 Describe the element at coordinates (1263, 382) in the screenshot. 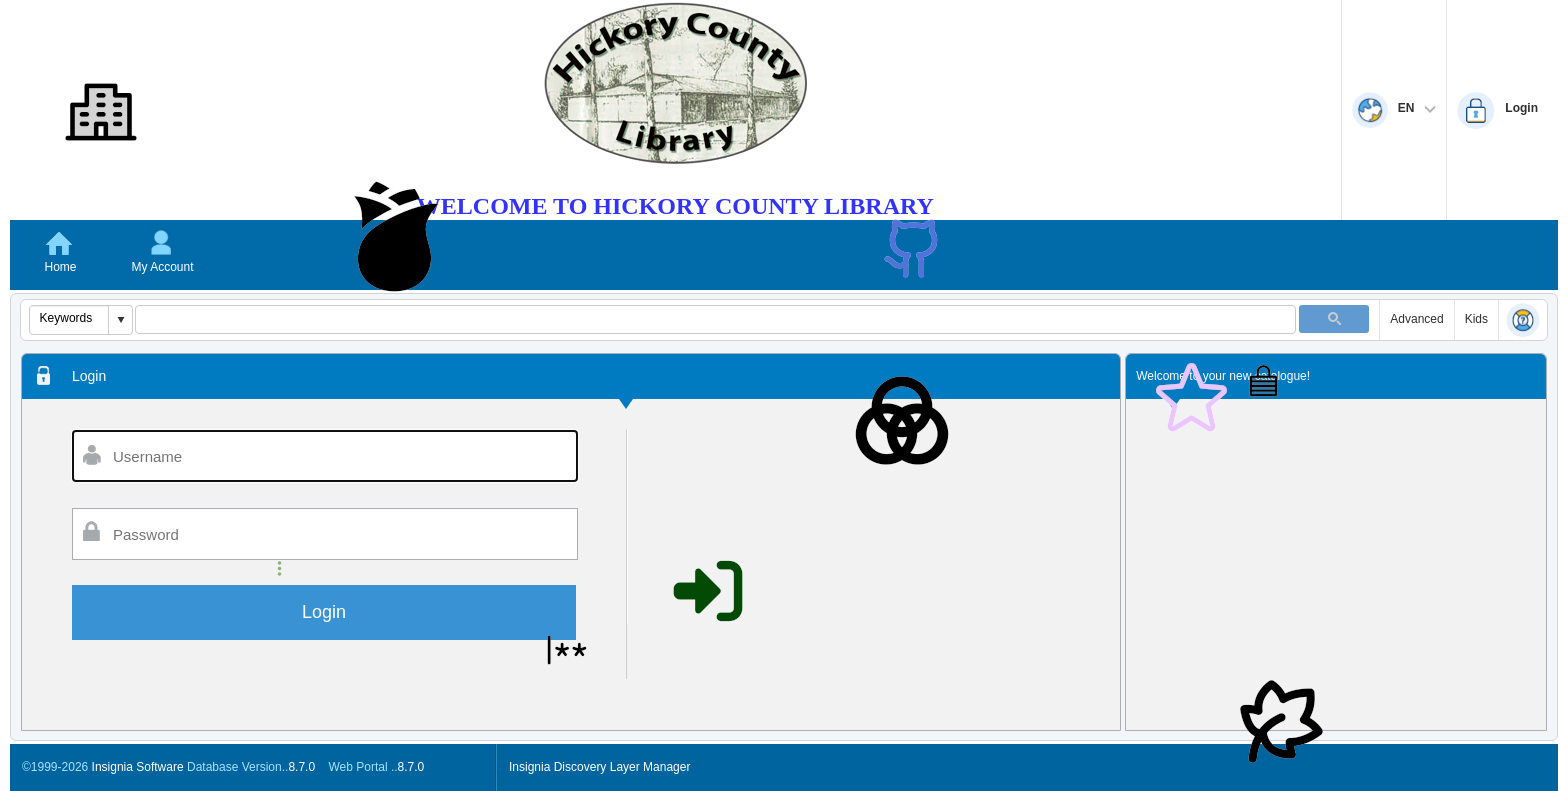

I see `indicates secure or encrypted content` at that location.